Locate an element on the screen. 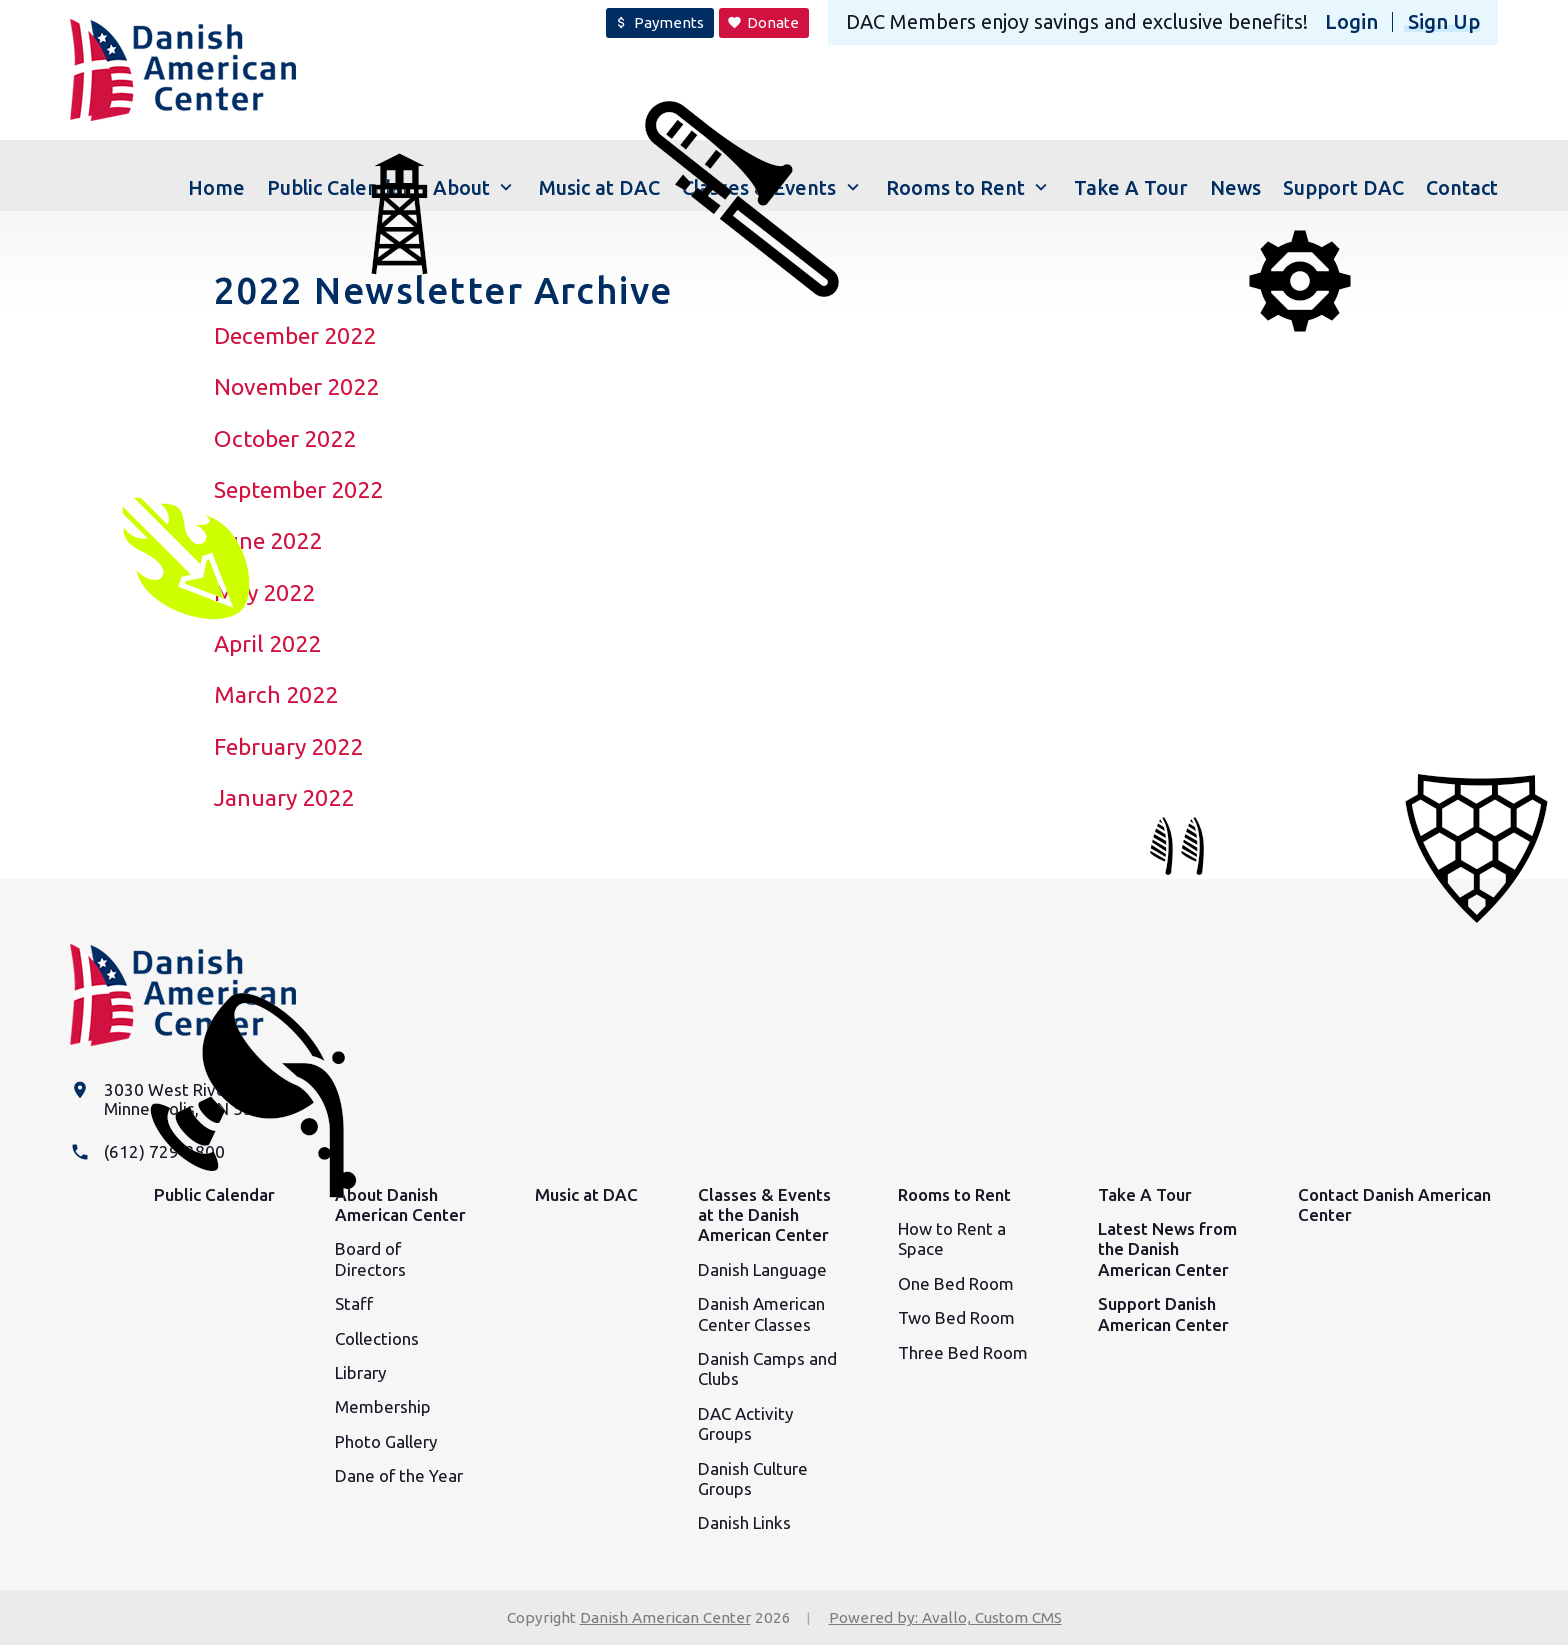 The height and width of the screenshot is (1645, 1568). access settings or preferences is located at coordinates (1300, 281).